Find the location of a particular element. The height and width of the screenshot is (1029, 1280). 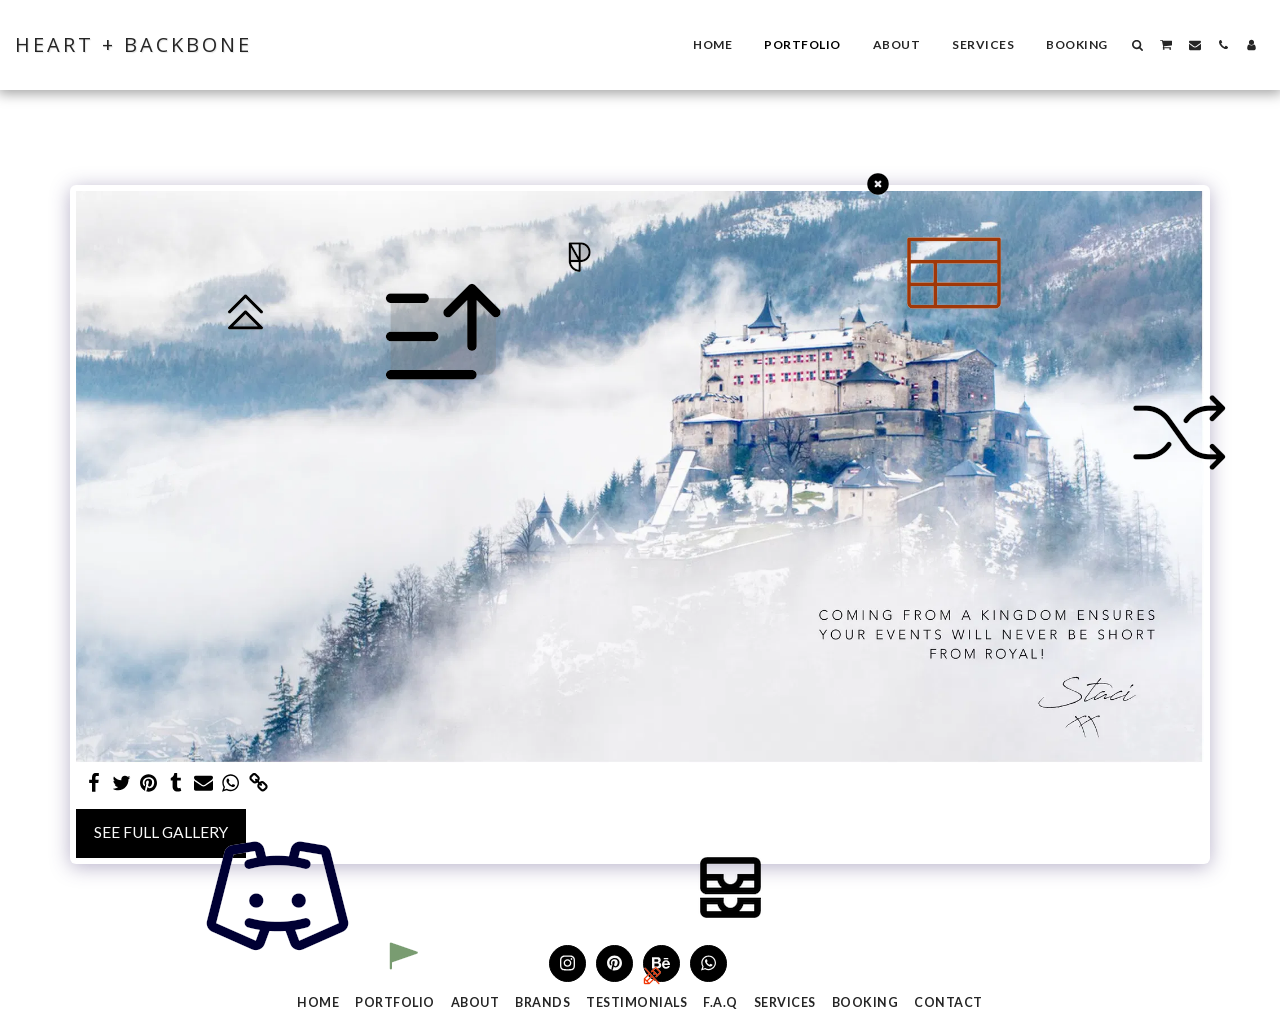

shuffle playlist or queue order is located at coordinates (1177, 432).